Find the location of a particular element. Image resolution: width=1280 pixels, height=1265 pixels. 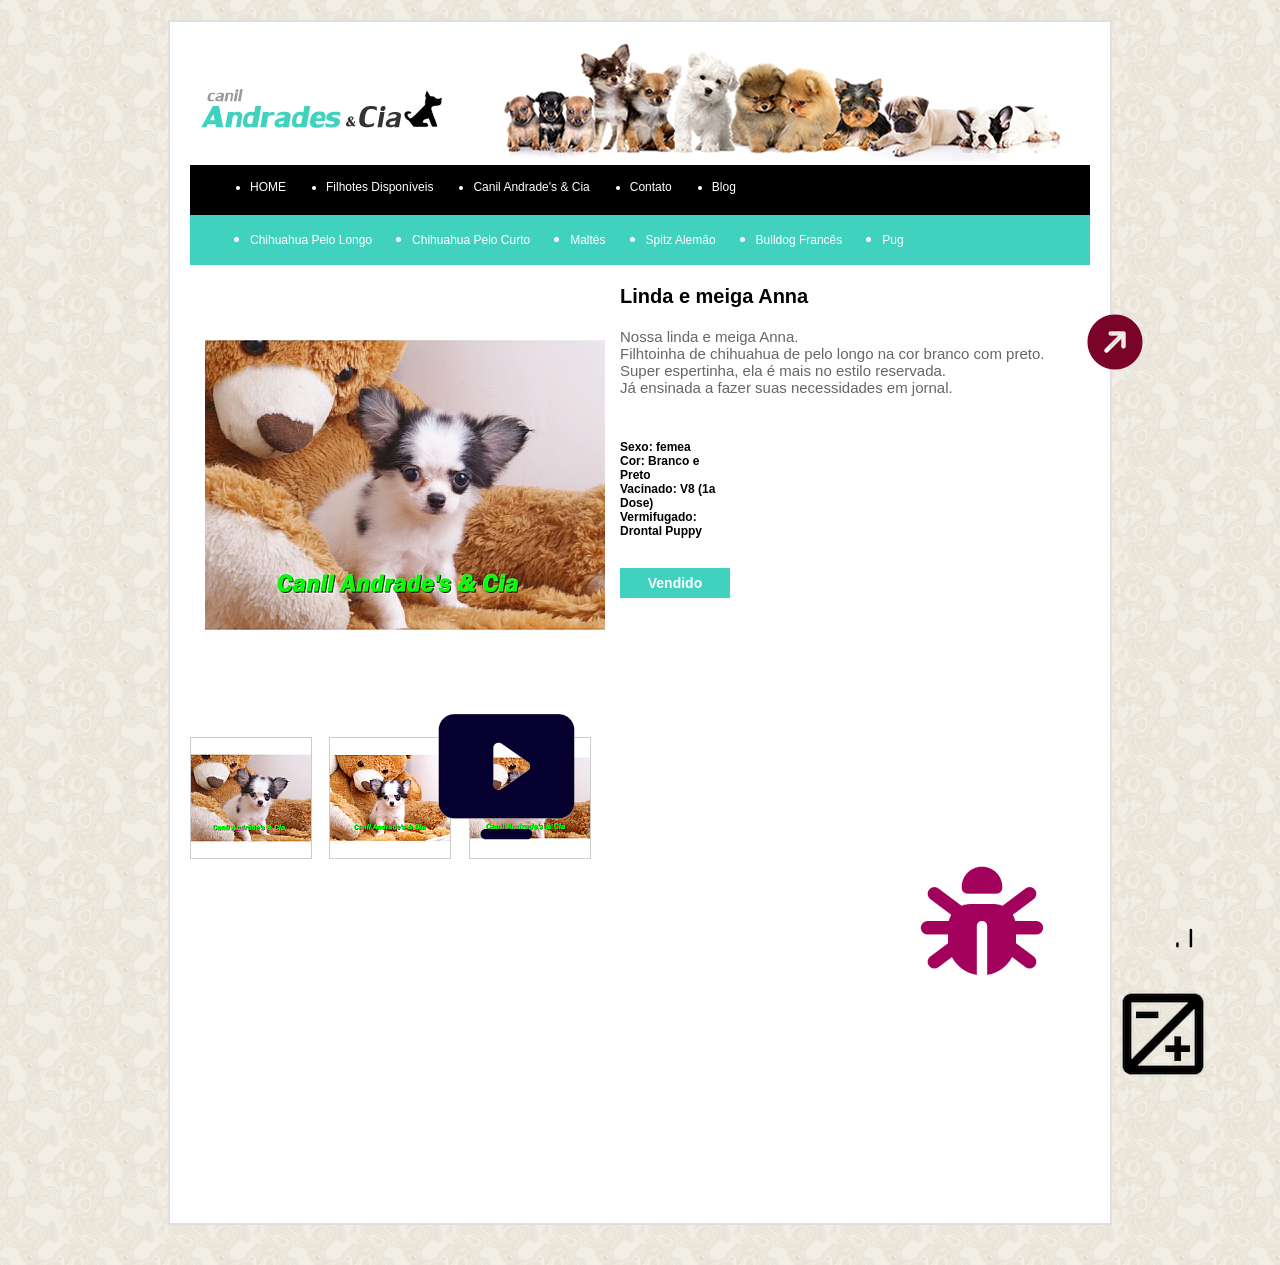

open link in new tab or window is located at coordinates (1115, 342).